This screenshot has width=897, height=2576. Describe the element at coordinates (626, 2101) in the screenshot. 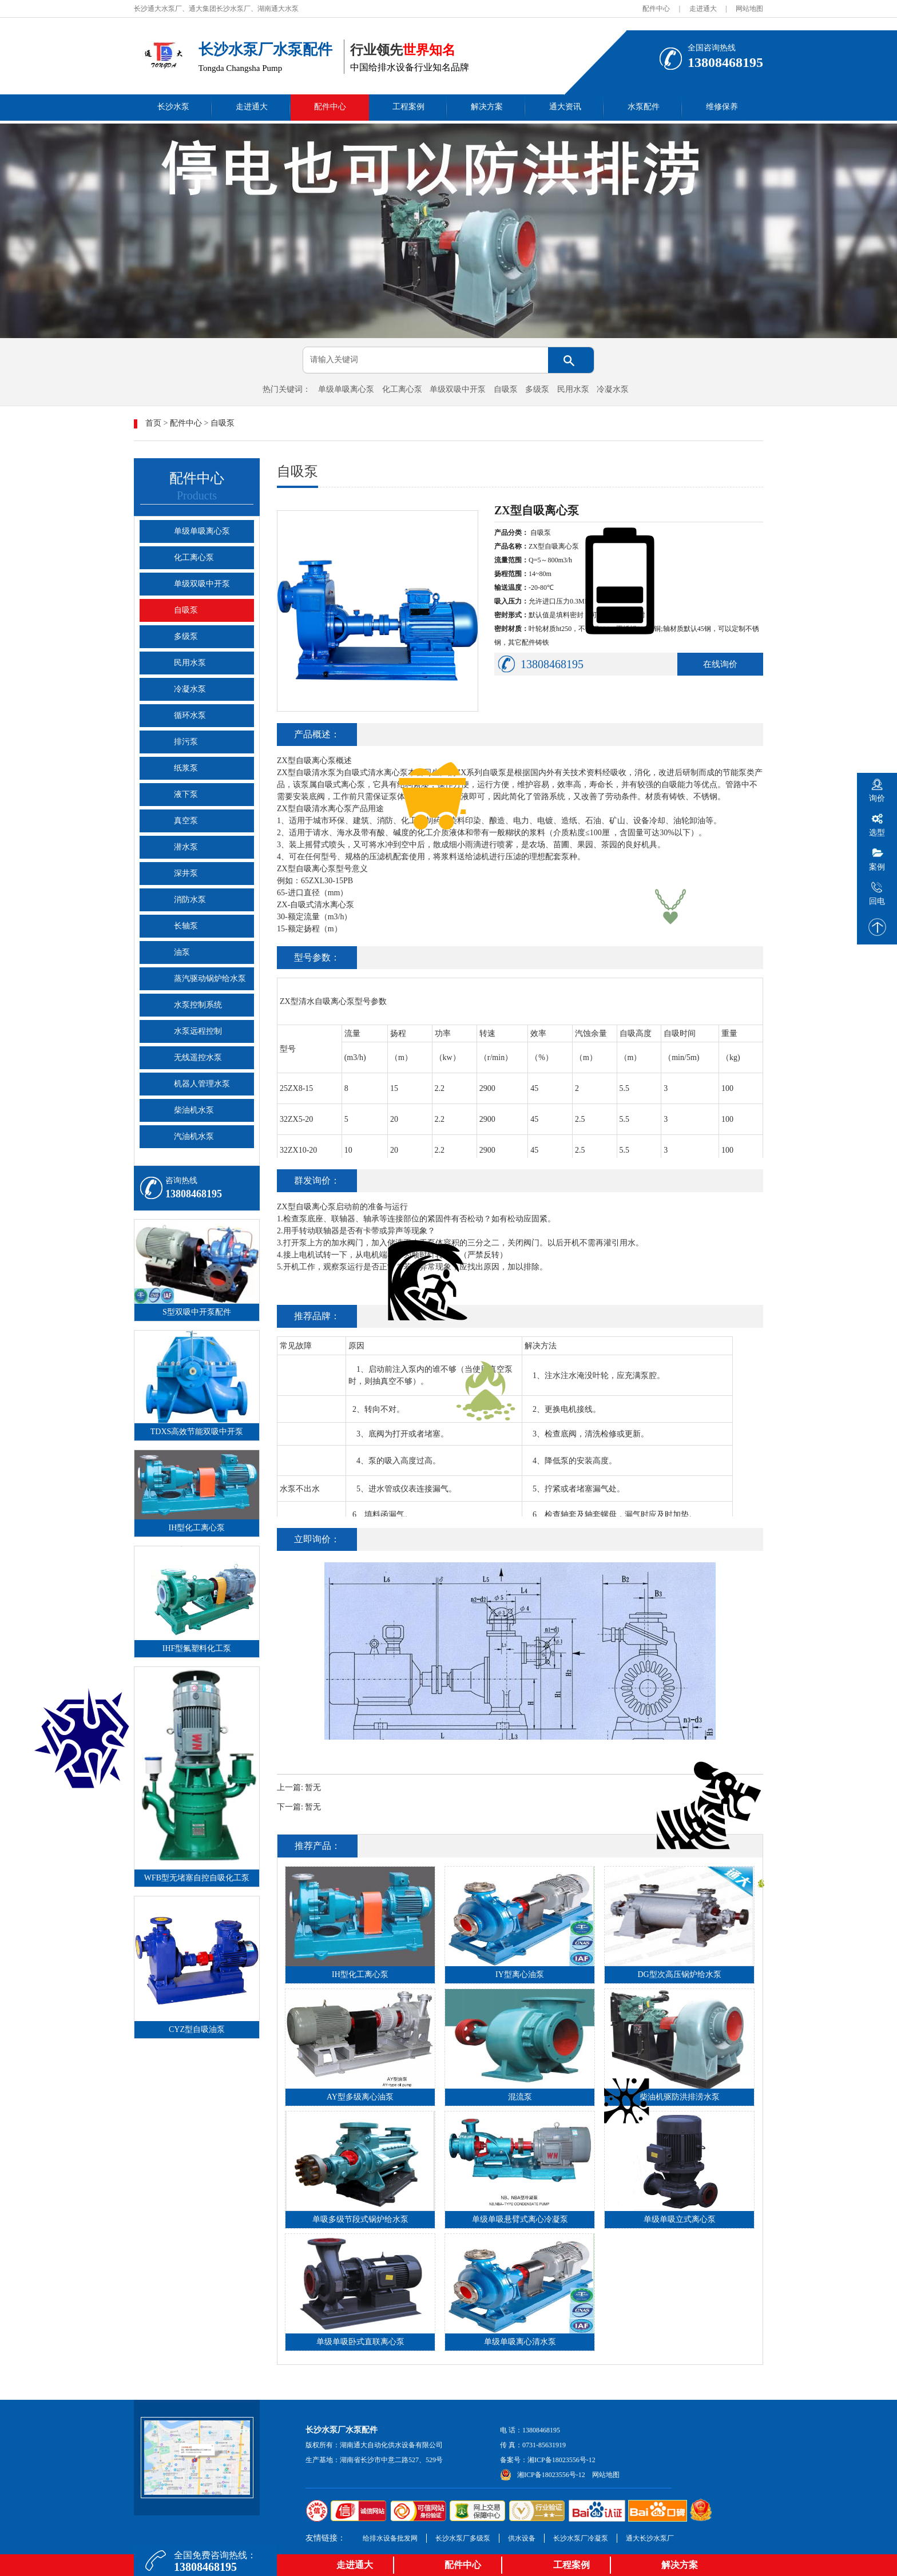

I see `trigger a splatter or explosion effect` at that location.